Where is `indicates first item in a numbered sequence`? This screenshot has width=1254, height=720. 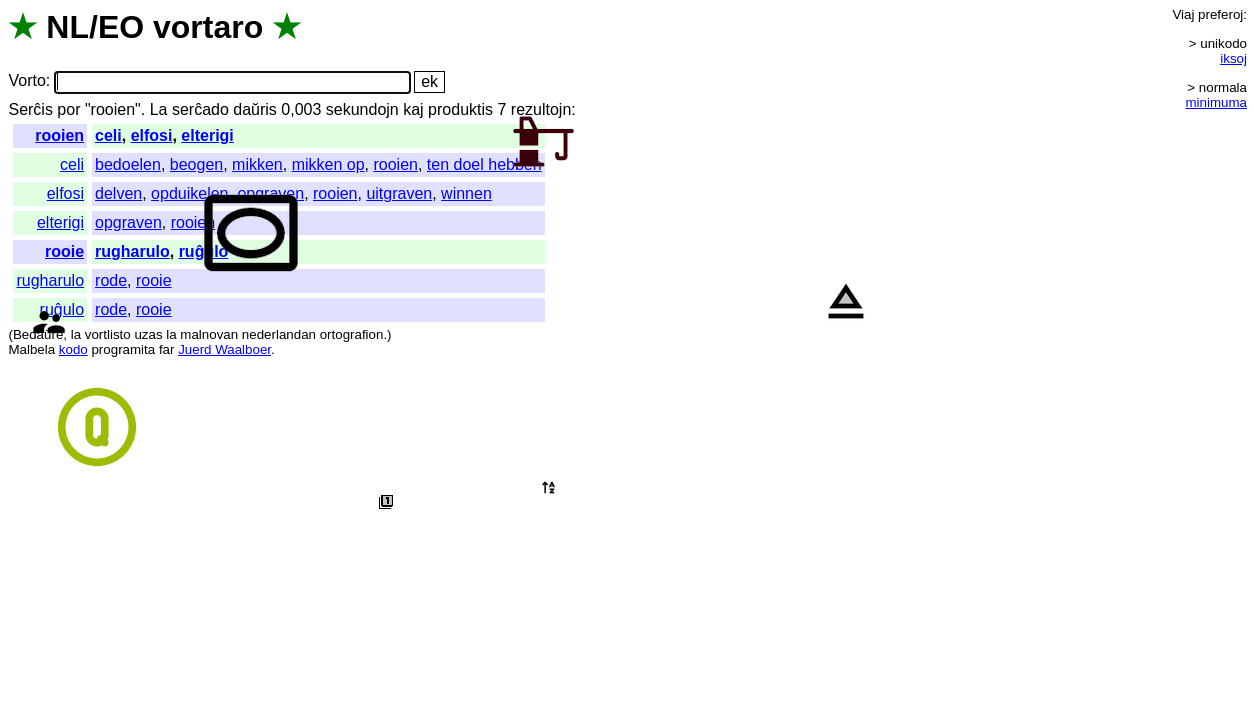
indicates first item in a numbered sequence is located at coordinates (386, 502).